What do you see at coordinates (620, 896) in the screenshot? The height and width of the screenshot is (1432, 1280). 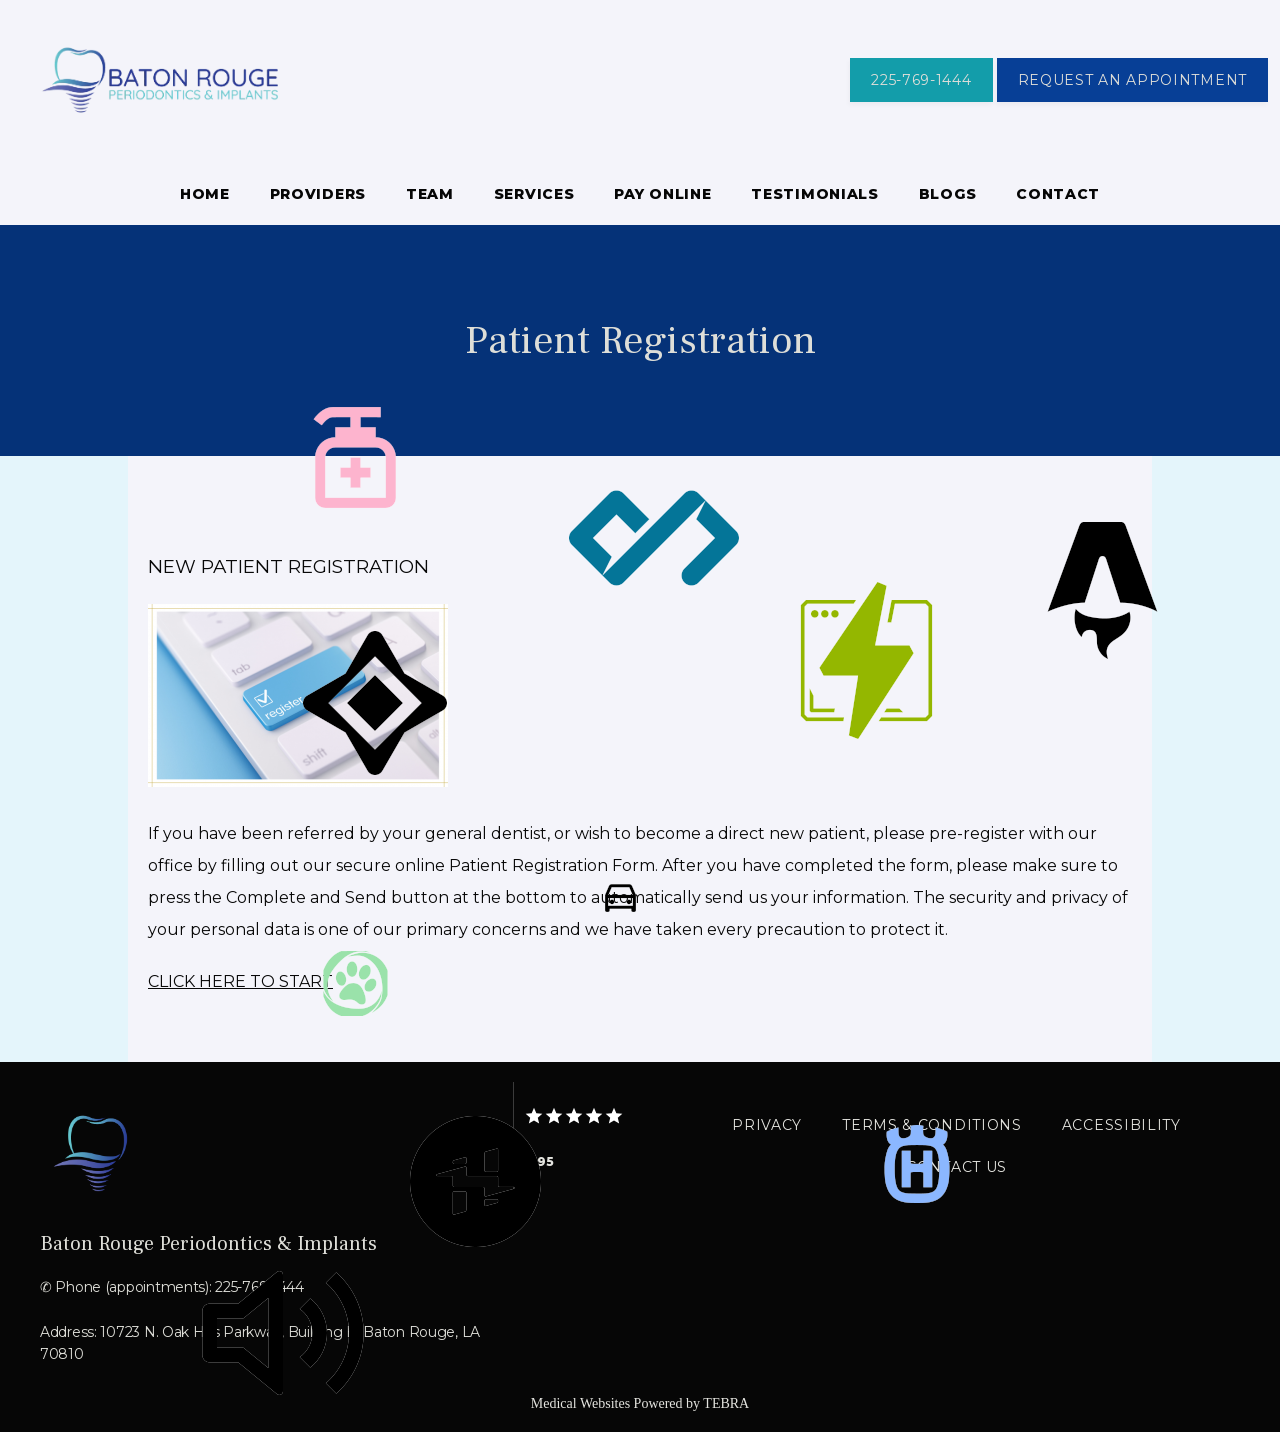 I see `access vehicle or car-related features` at bounding box center [620, 896].